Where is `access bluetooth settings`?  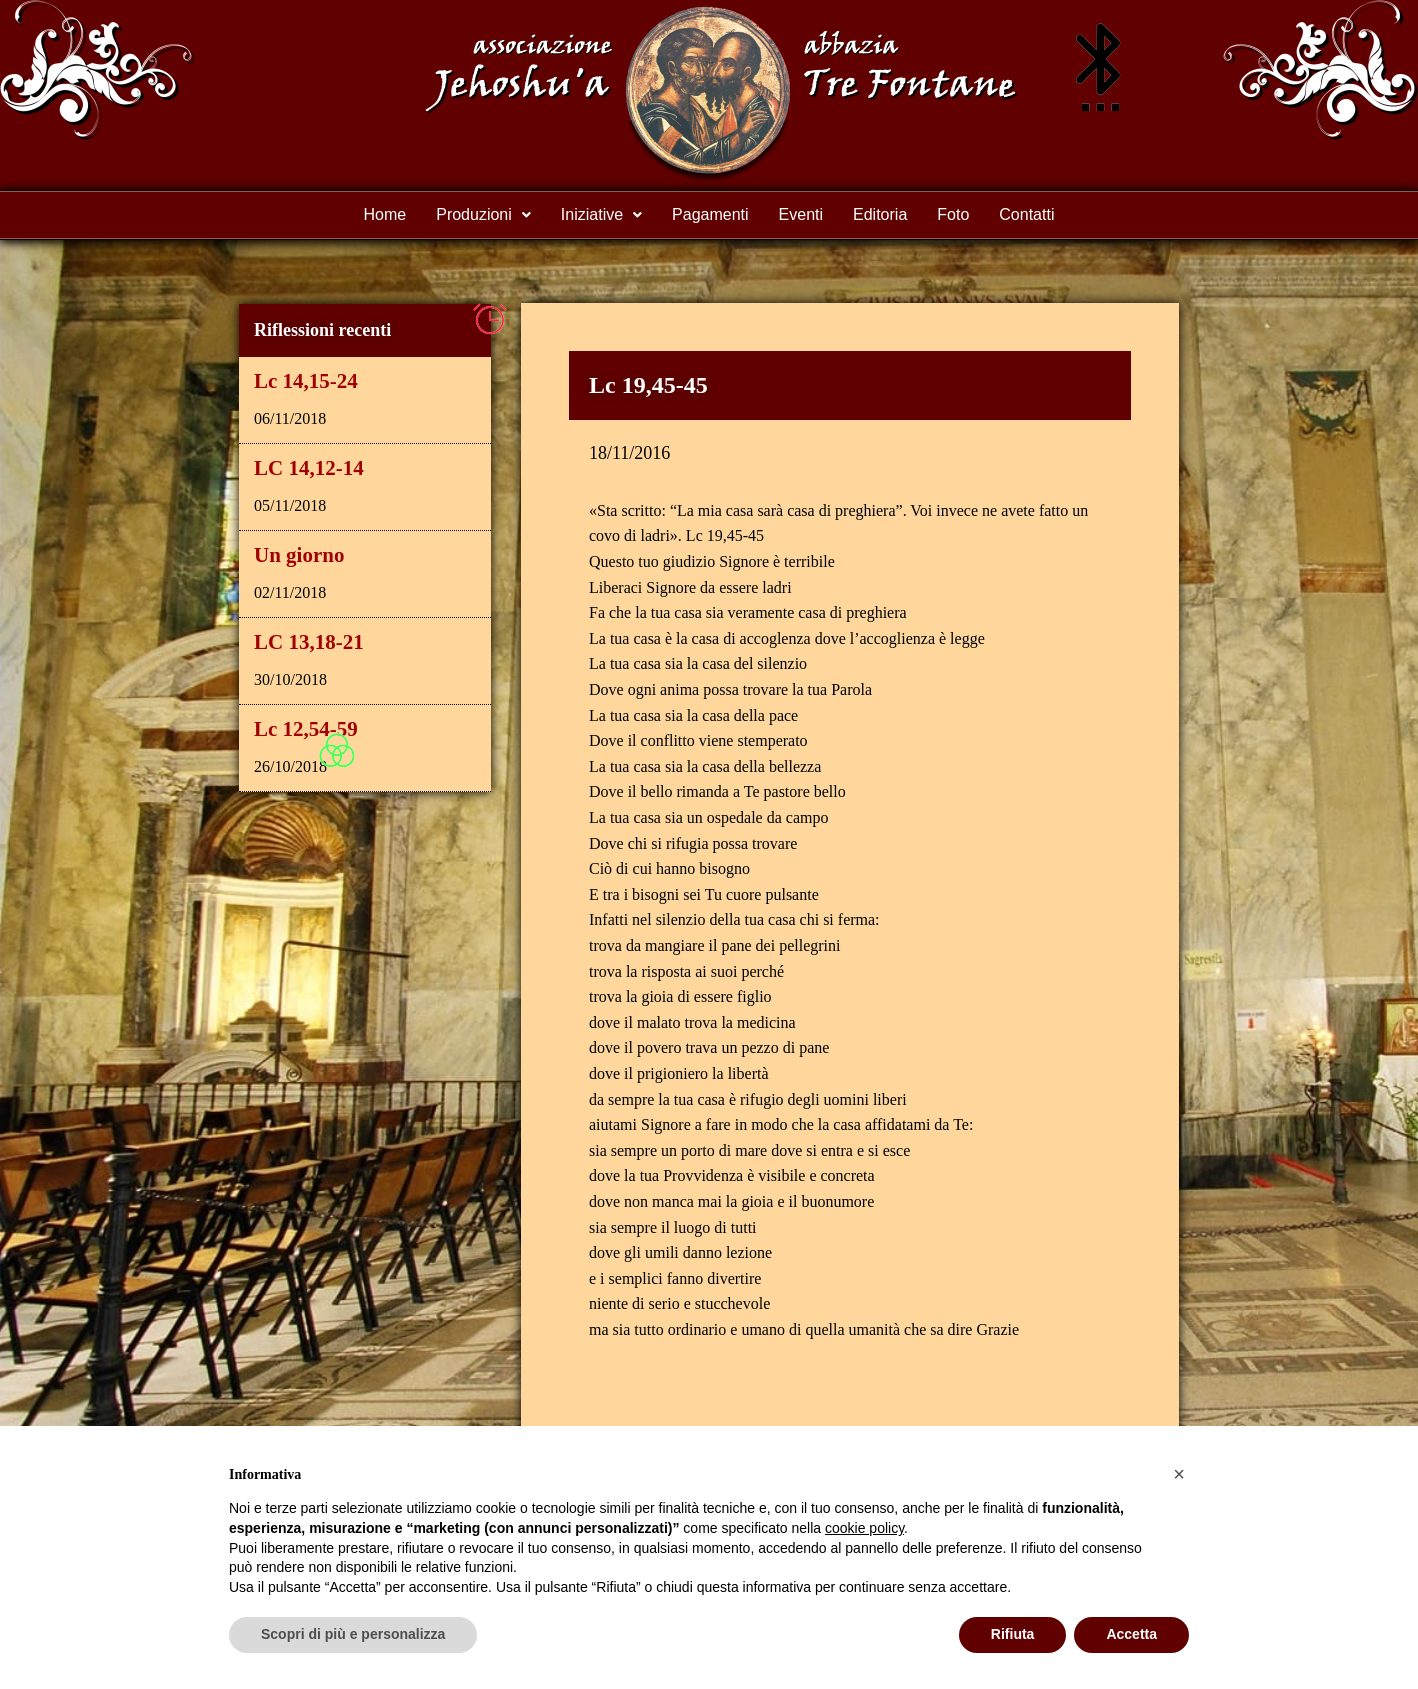
access bluetooth settings is located at coordinates (1100, 66).